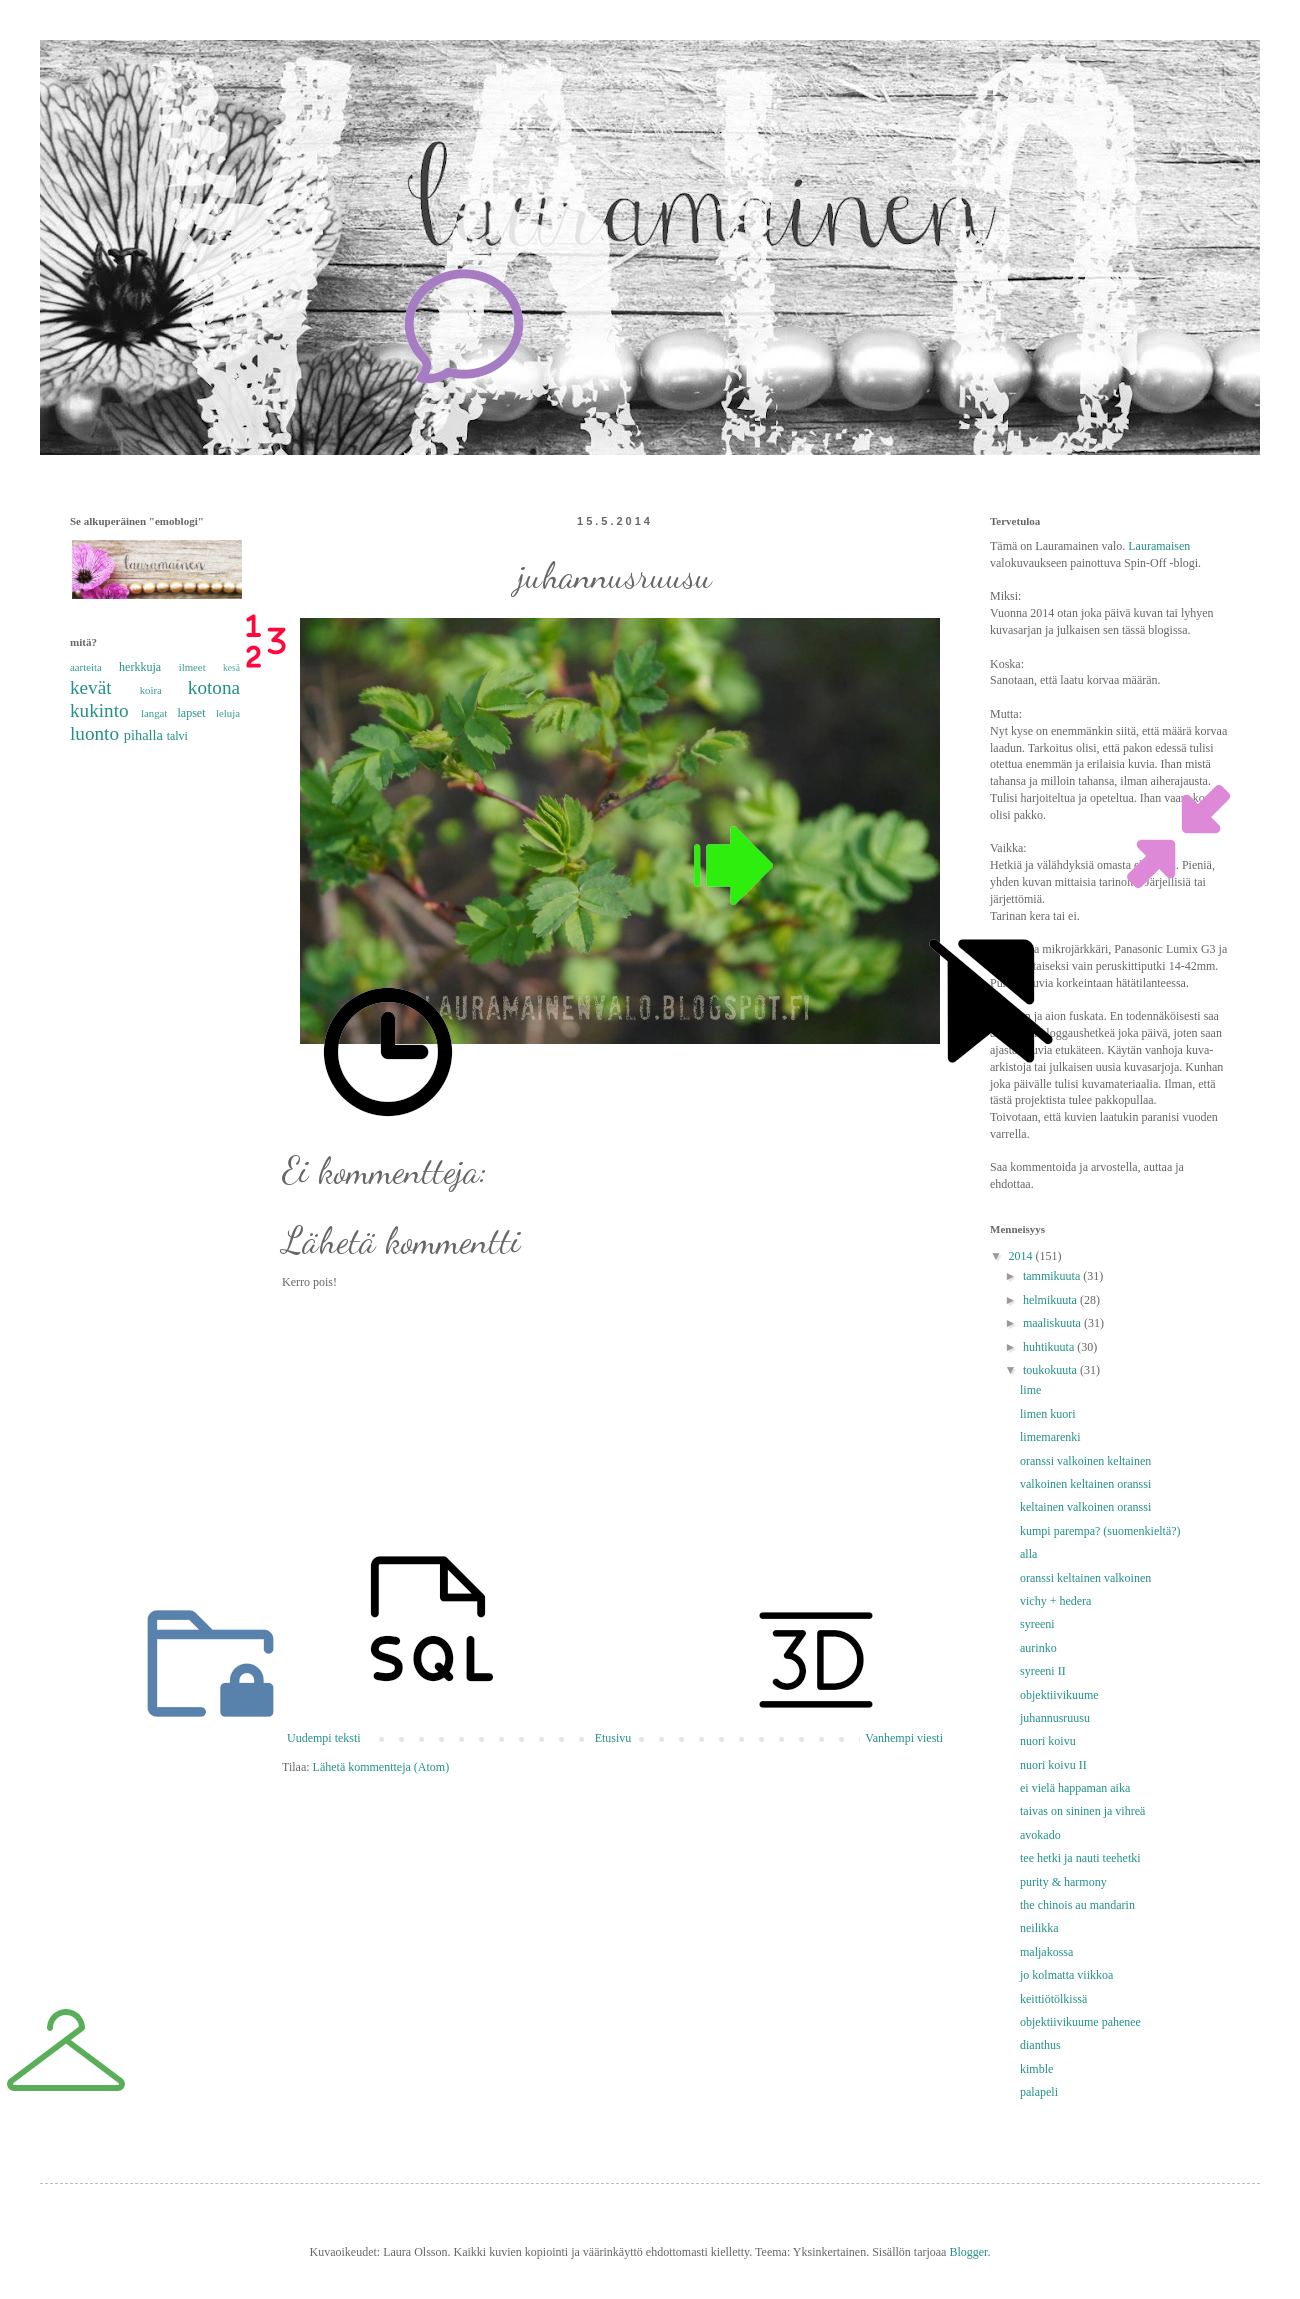  Describe the element at coordinates (1178, 836) in the screenshot. I see `compress or minimize content` at that location.